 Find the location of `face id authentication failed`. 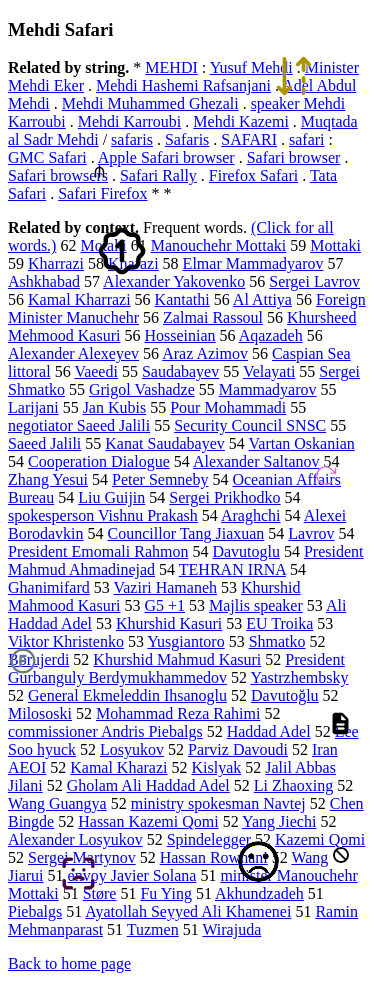

face id authentication failed is located at coordinates (78, 873).